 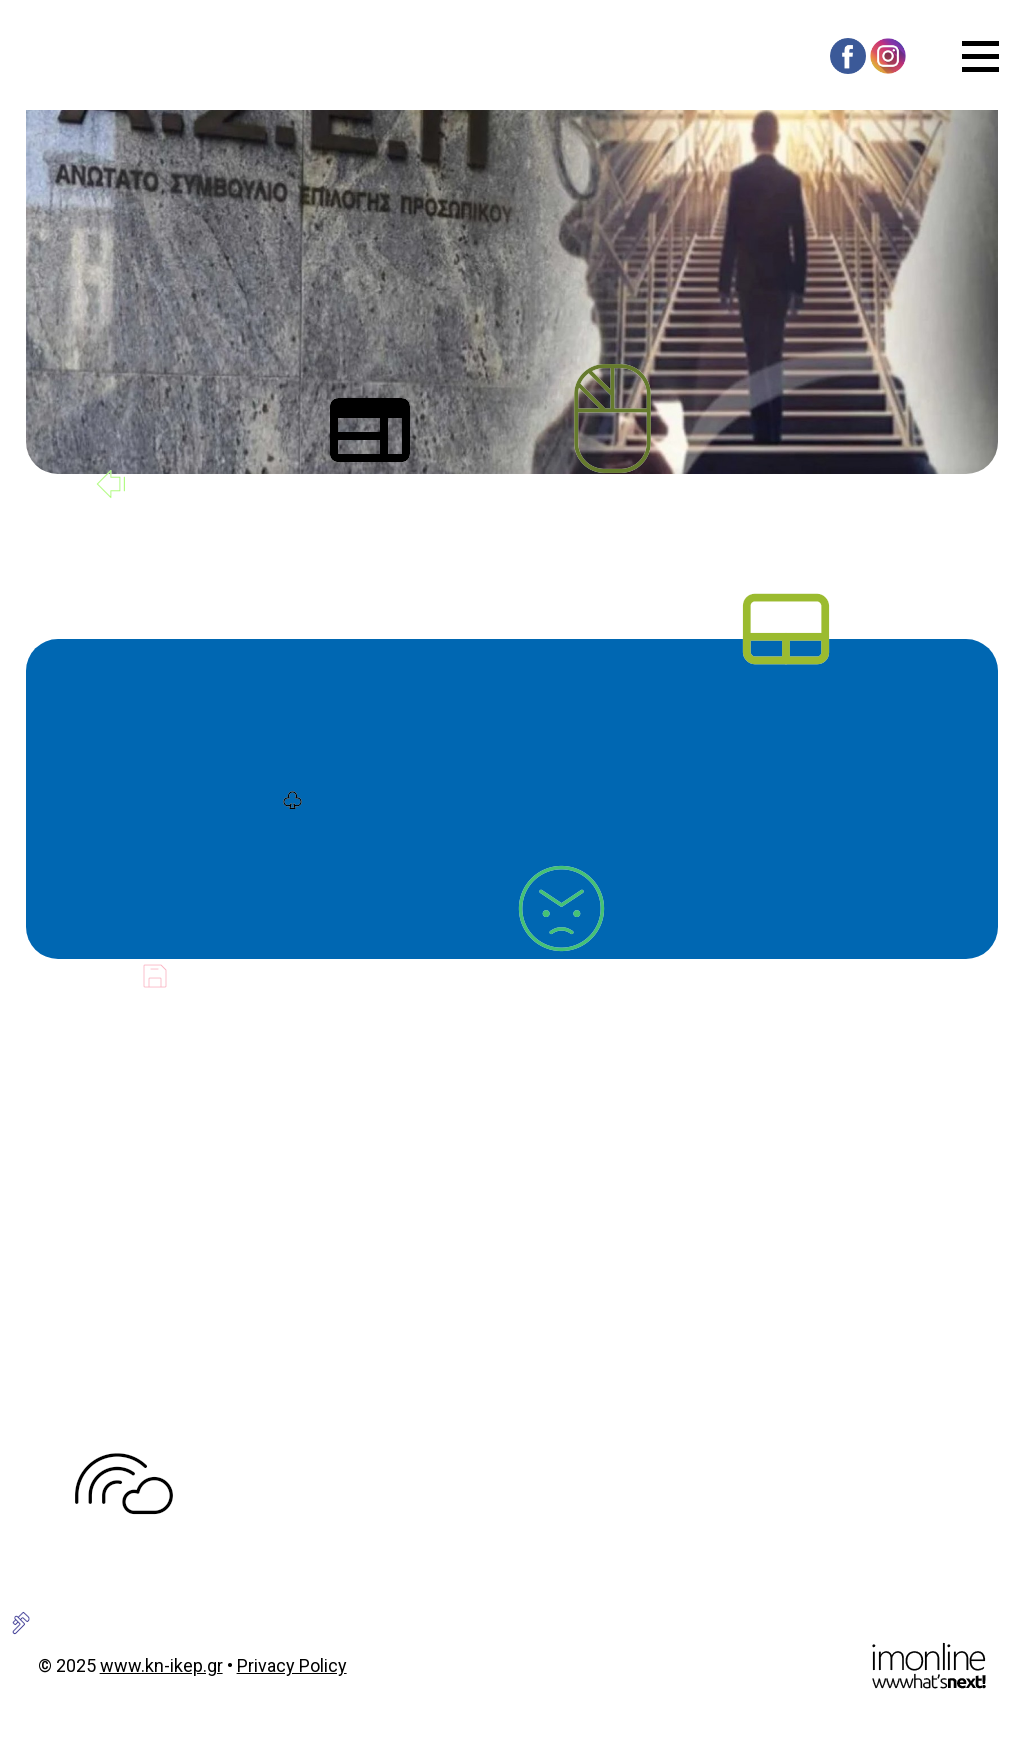 What do you see at coordinates (124, 1482) in the screenshot?
I see `view weather conditions` at bounding box center [124, 1482].